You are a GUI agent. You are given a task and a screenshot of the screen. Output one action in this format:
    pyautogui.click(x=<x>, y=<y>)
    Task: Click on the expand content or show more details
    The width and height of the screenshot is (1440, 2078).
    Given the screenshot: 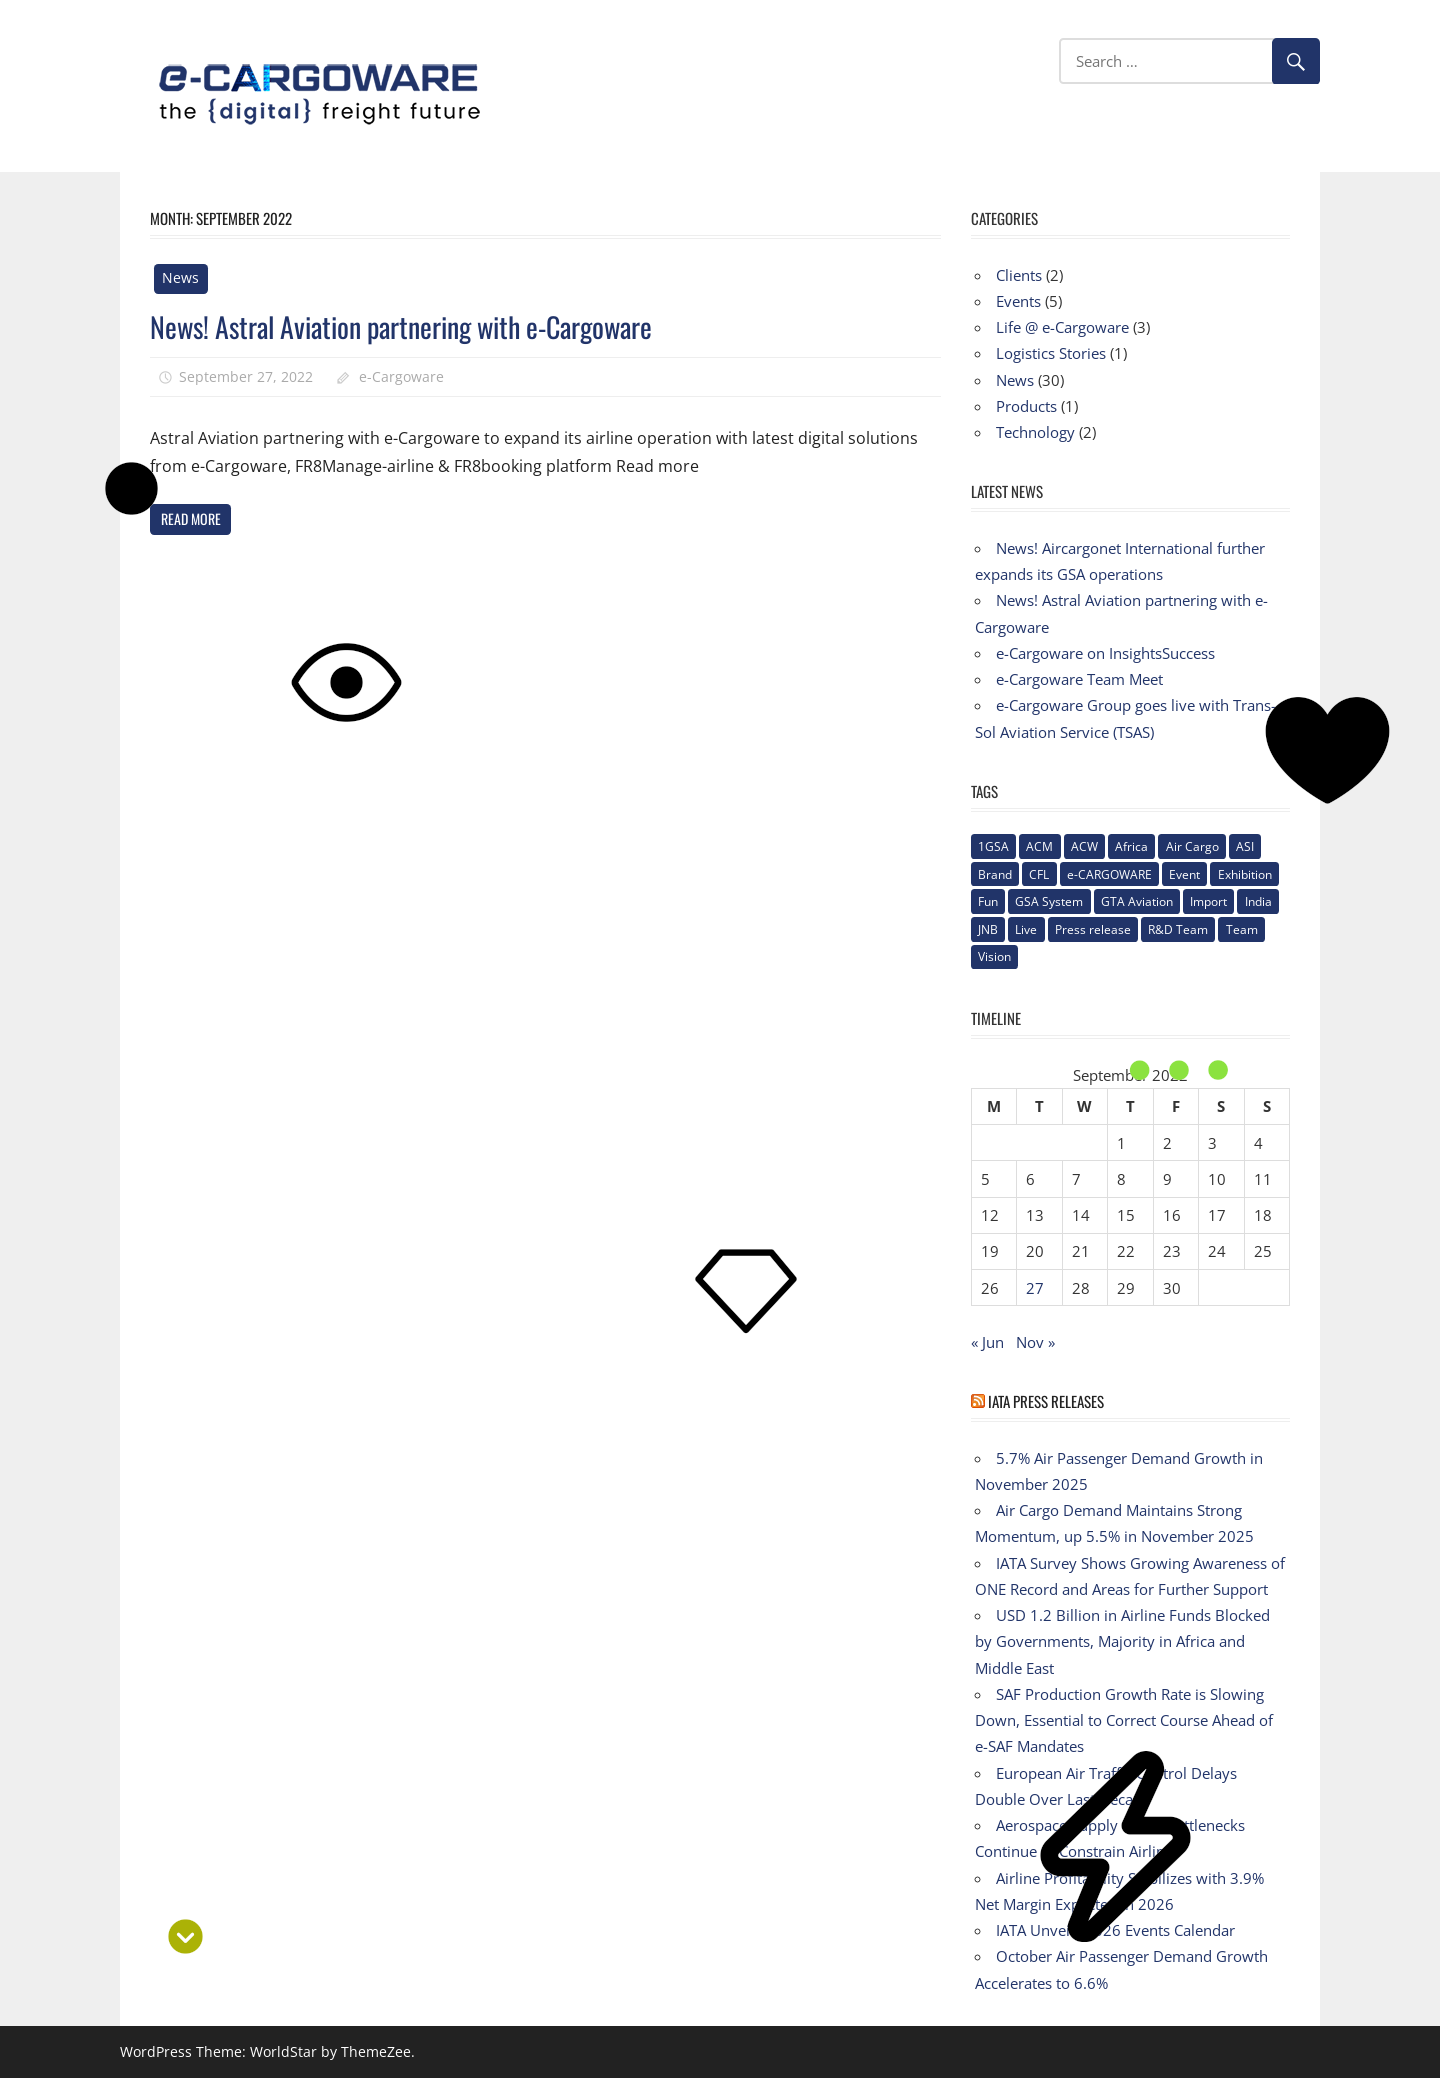 What is the action you would take?
    pyautogui.click(x=185, y=1936)
    